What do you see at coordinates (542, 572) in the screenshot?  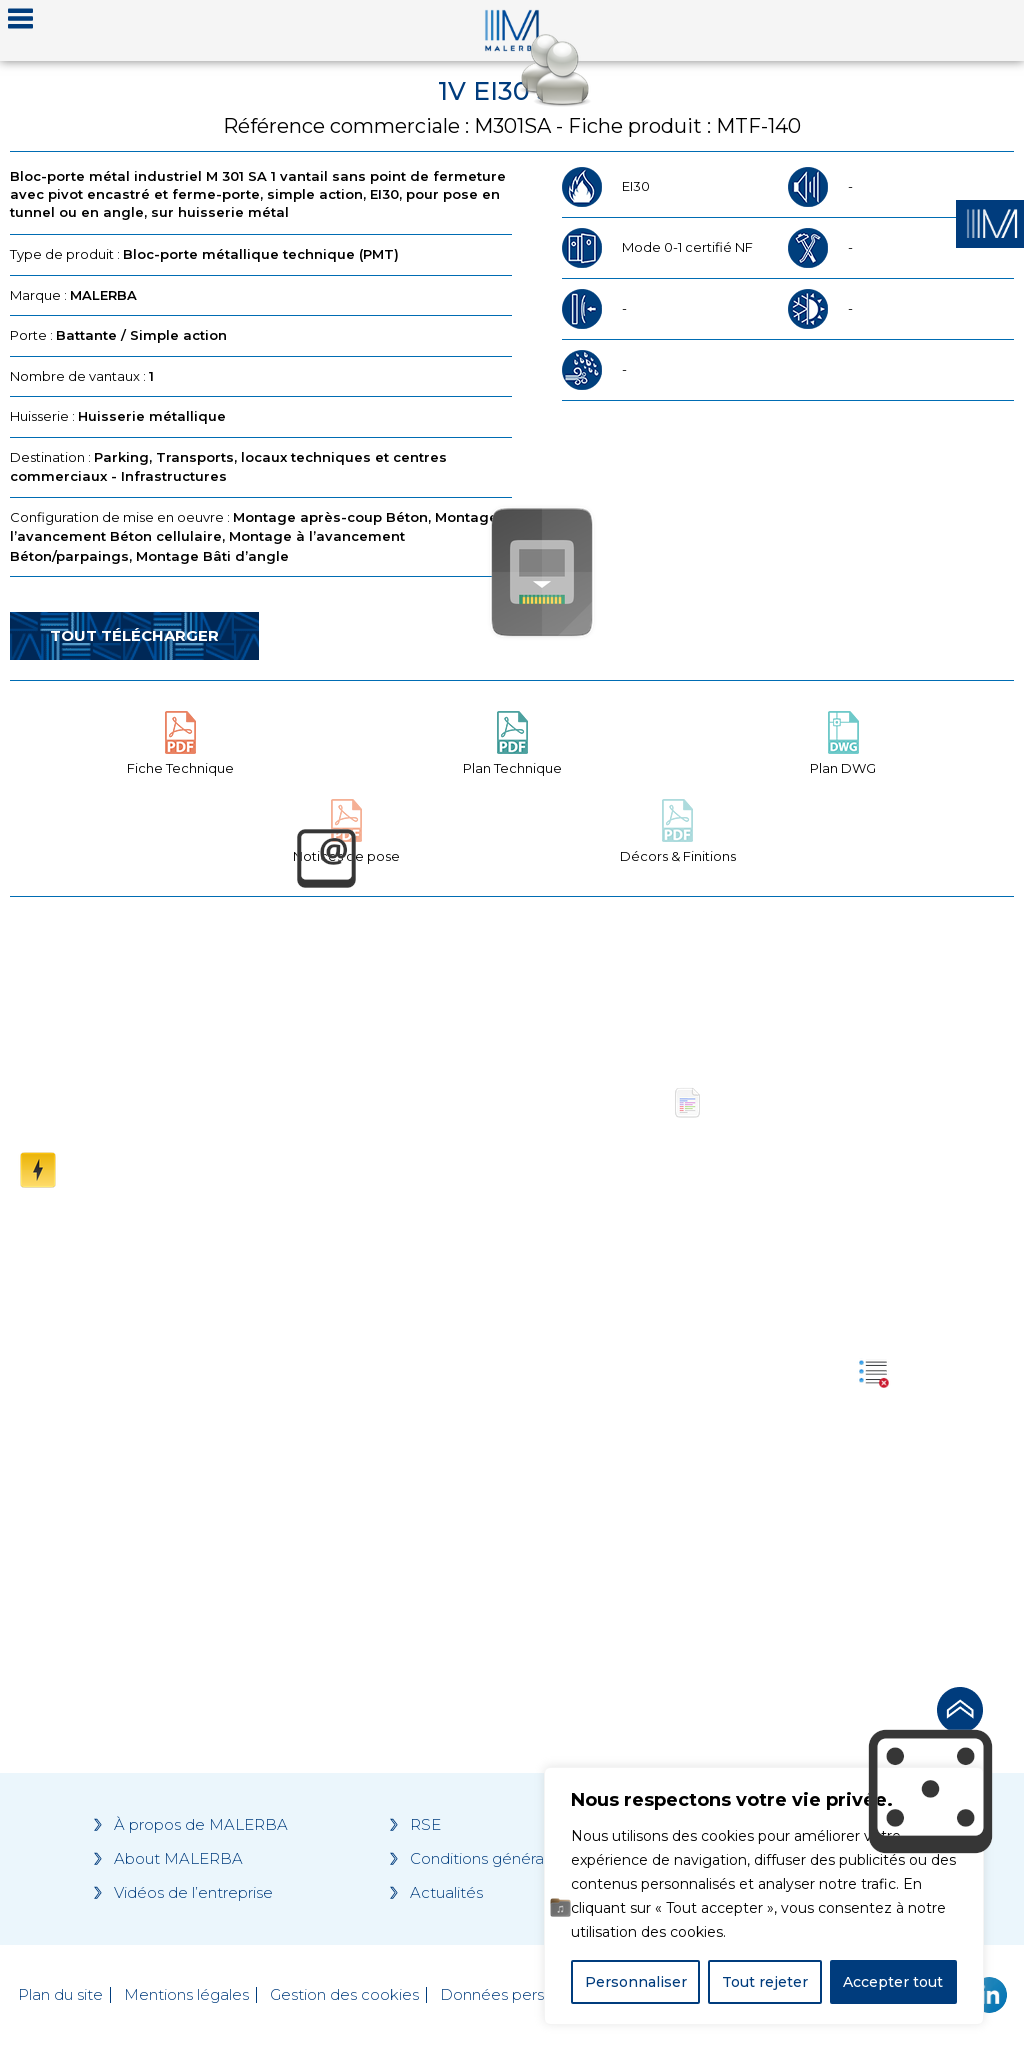 I see `a sega genesis ROM file` at bounding box center [542, 572].